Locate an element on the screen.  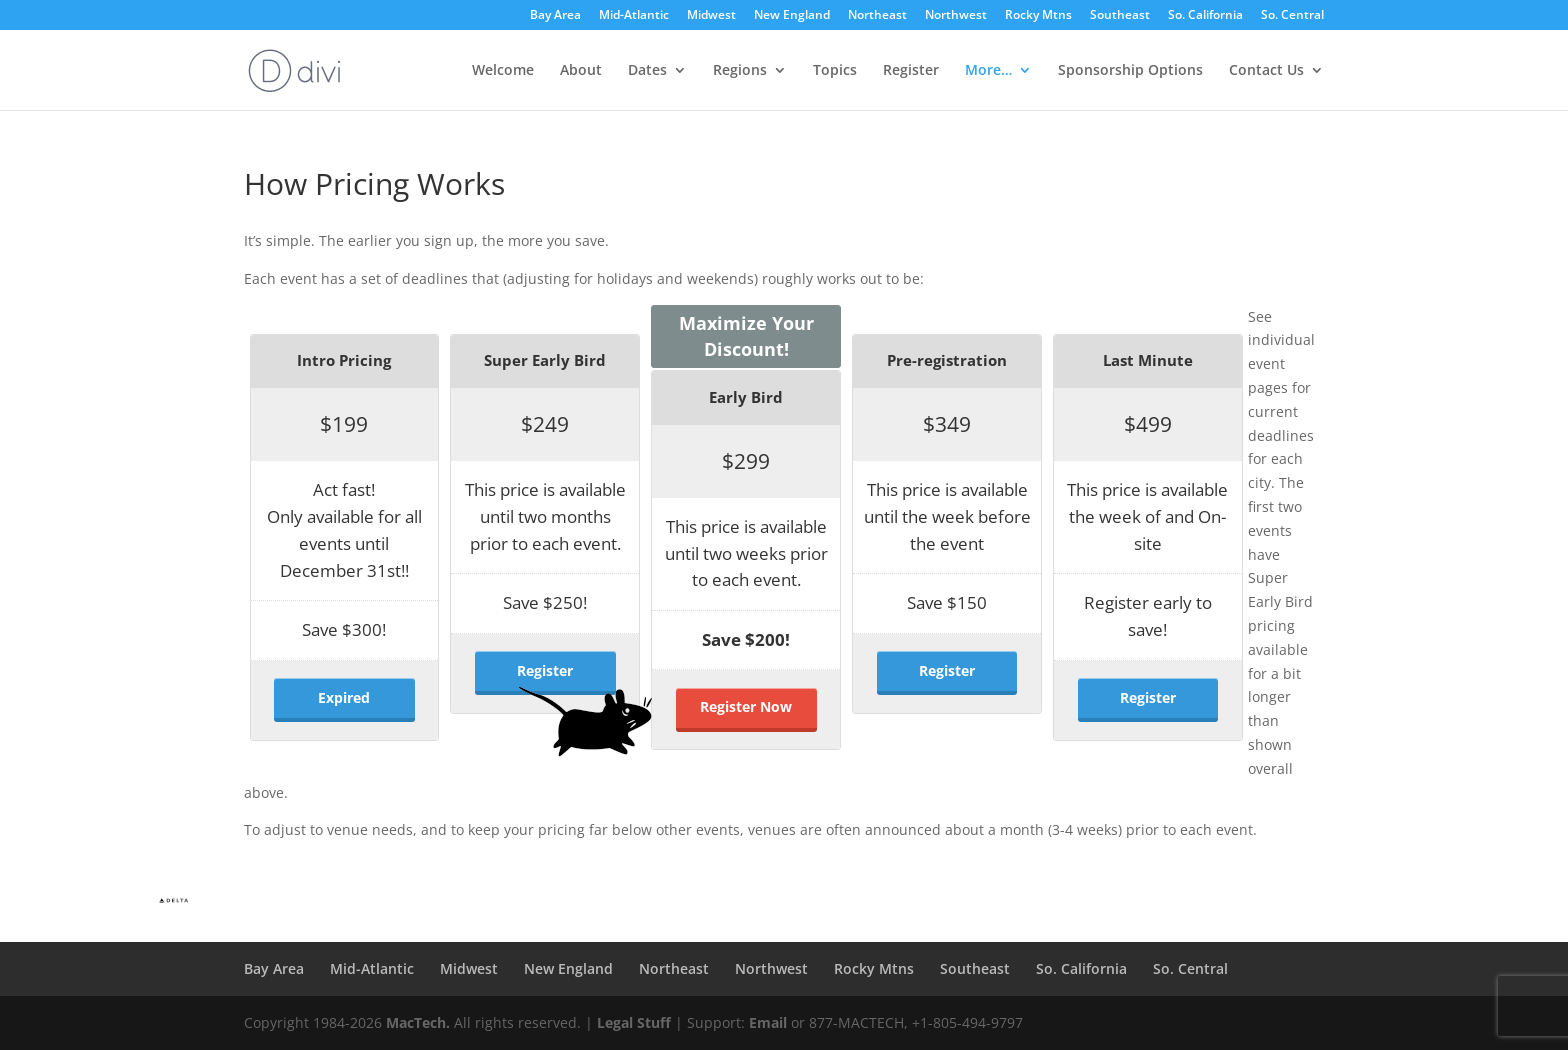
xfce desktop environment logo is located at coordinates (585, 721).